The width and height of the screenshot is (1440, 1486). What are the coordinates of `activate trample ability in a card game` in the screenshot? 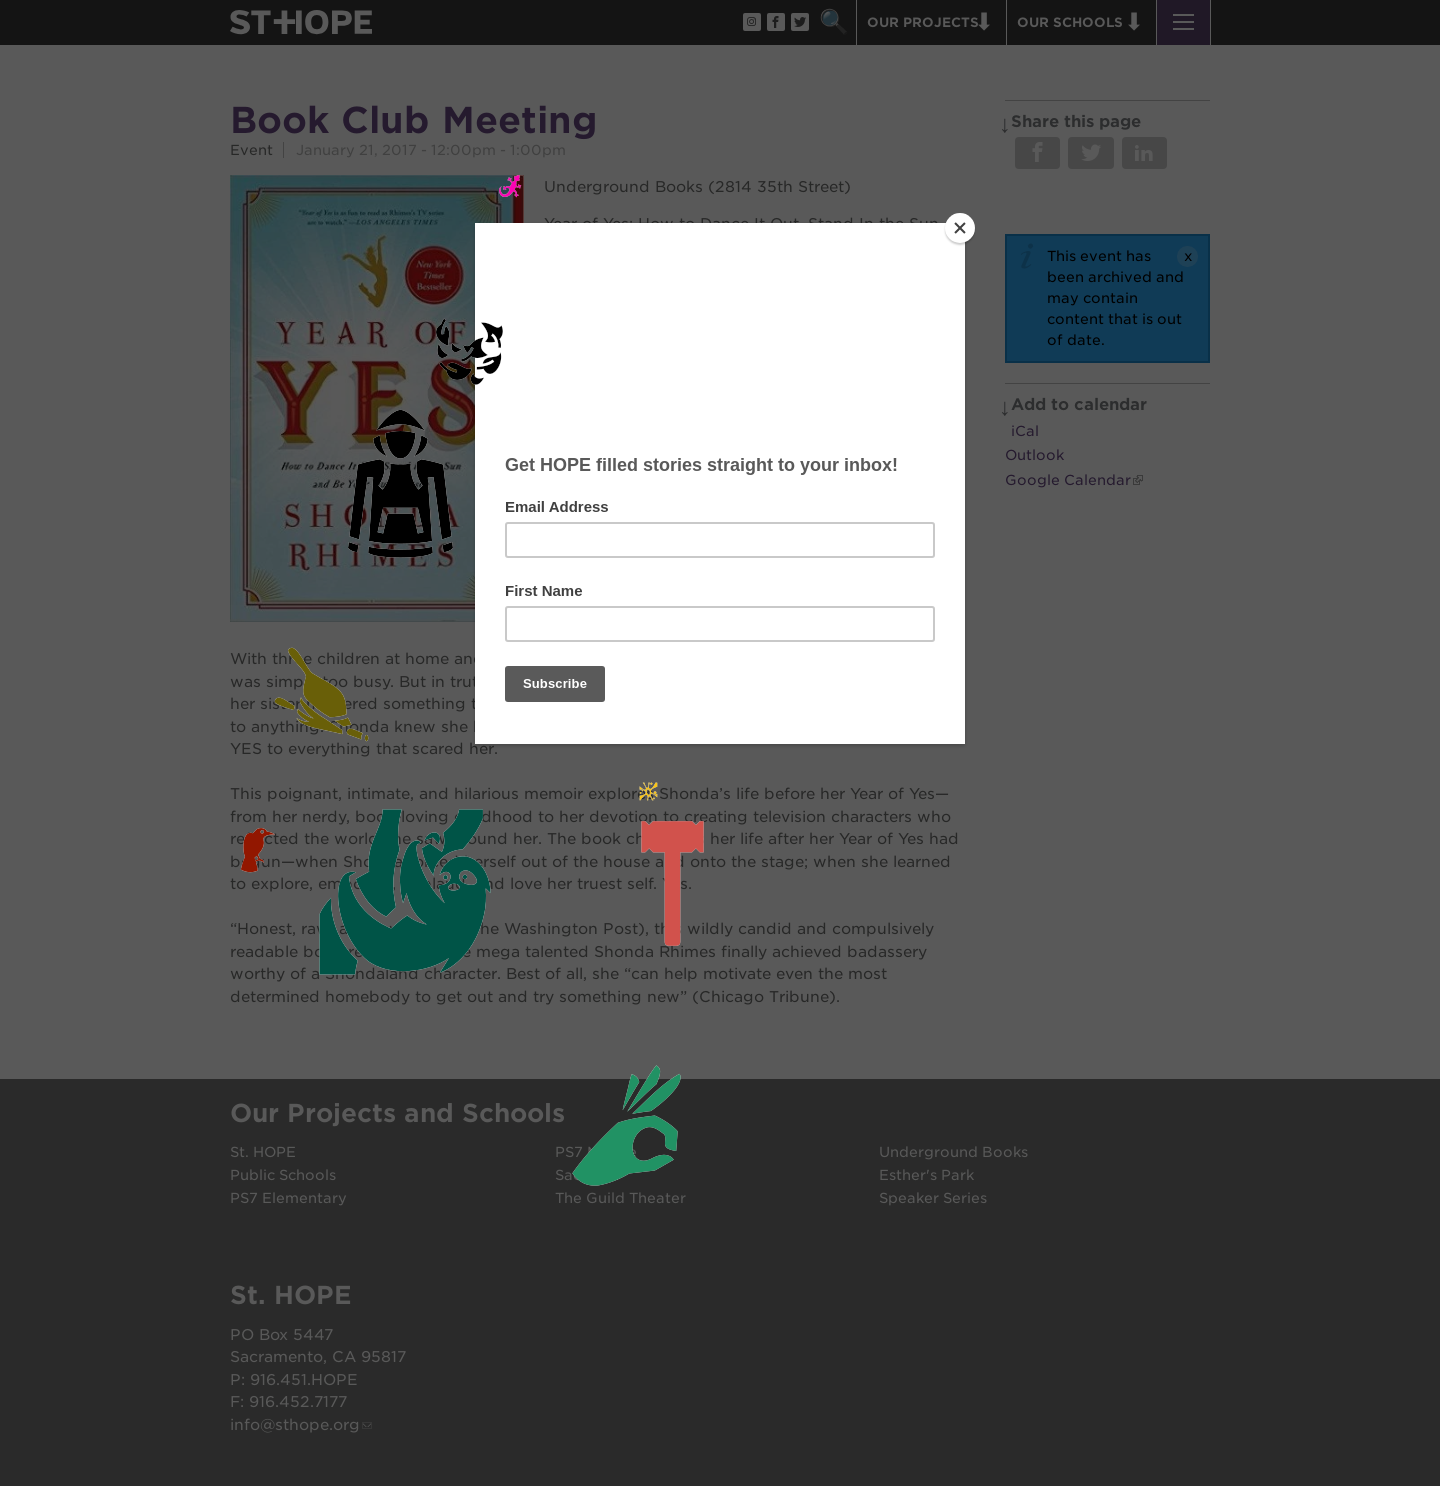 It's located at (672, 883).